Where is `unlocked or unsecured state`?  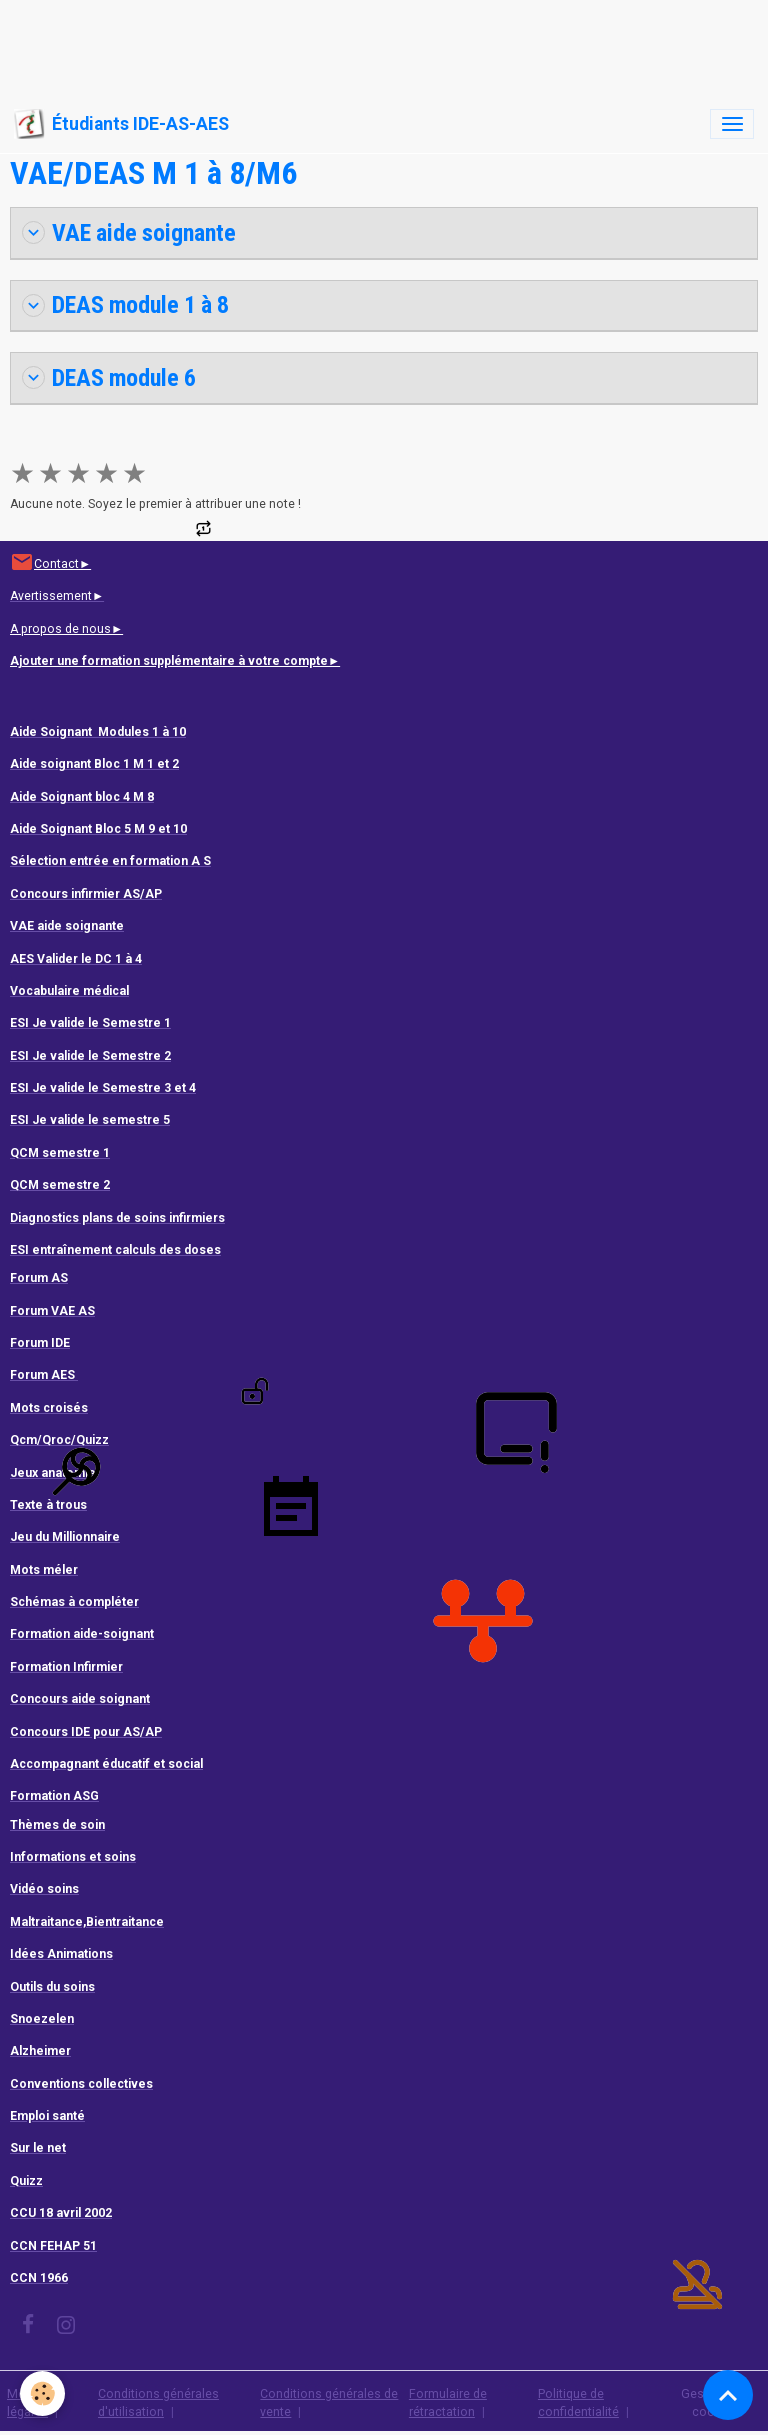 unlocked or unsecured state is located at coordinates (255, 1391).